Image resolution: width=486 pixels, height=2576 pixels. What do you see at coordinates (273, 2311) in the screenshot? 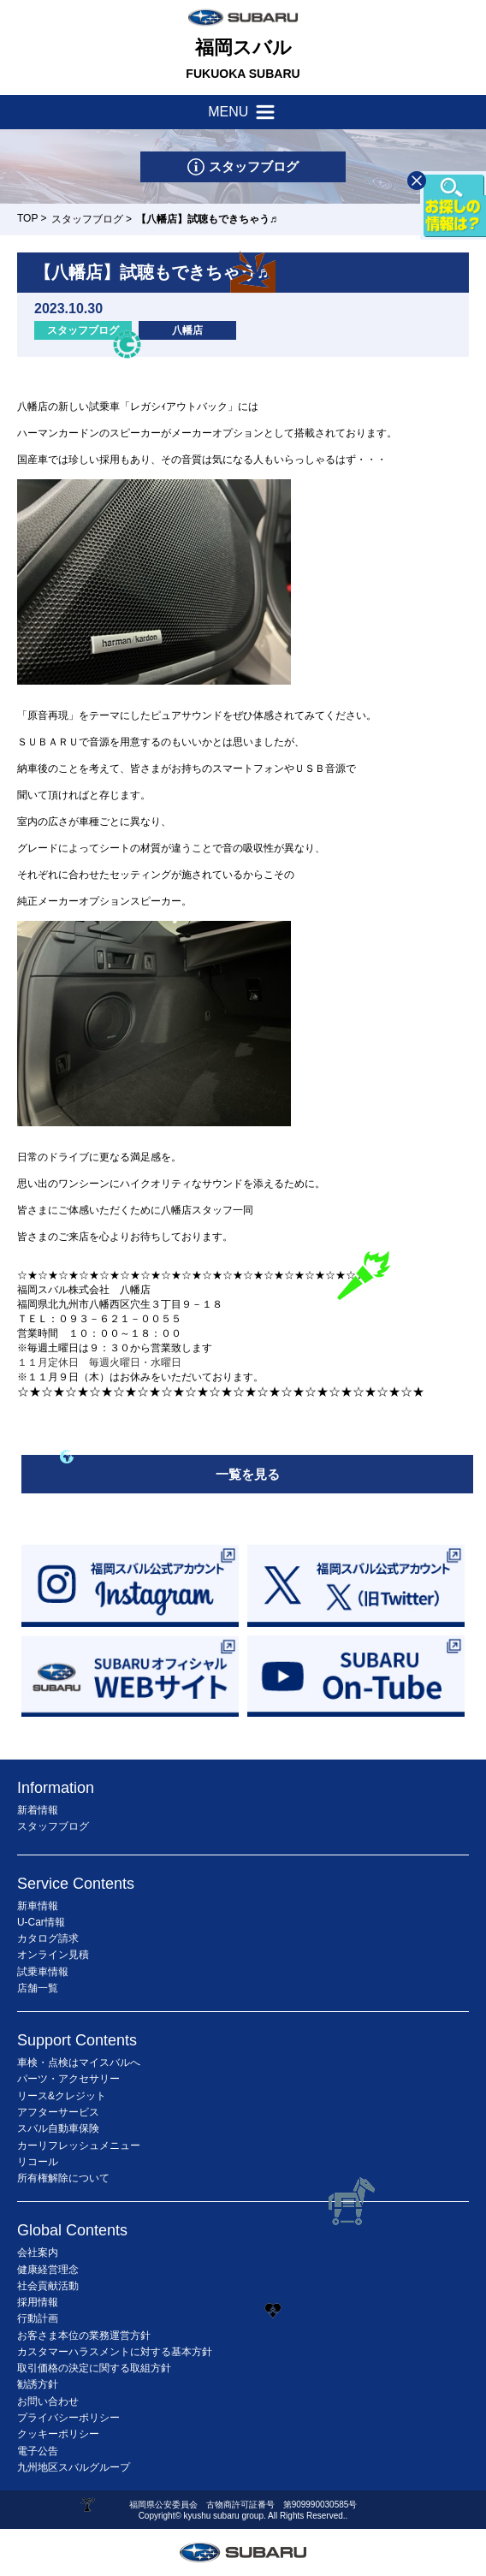
I see `select a cheerful or happy mood` at bounding box center [273, 2311].